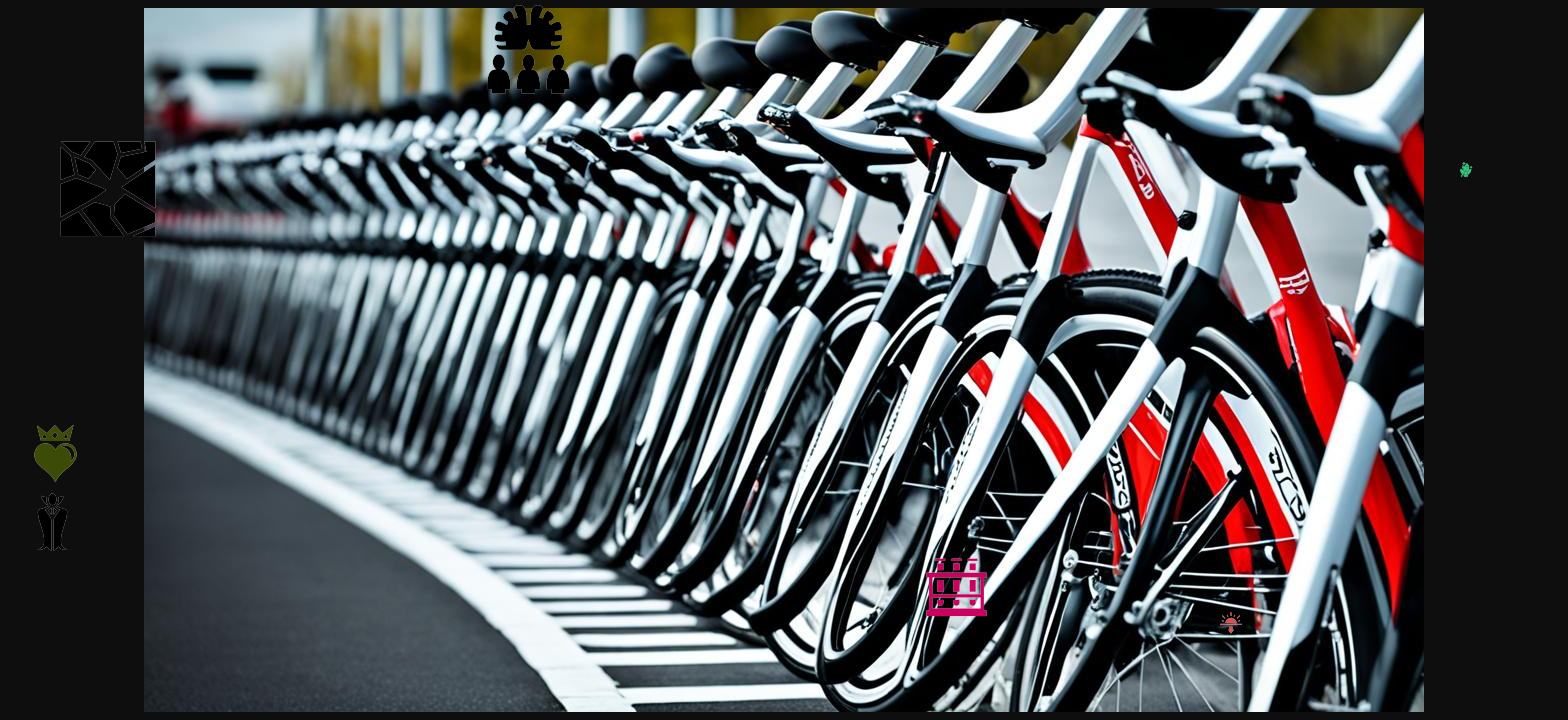  I want to click on select vampire character or costume, so click(52, 521).